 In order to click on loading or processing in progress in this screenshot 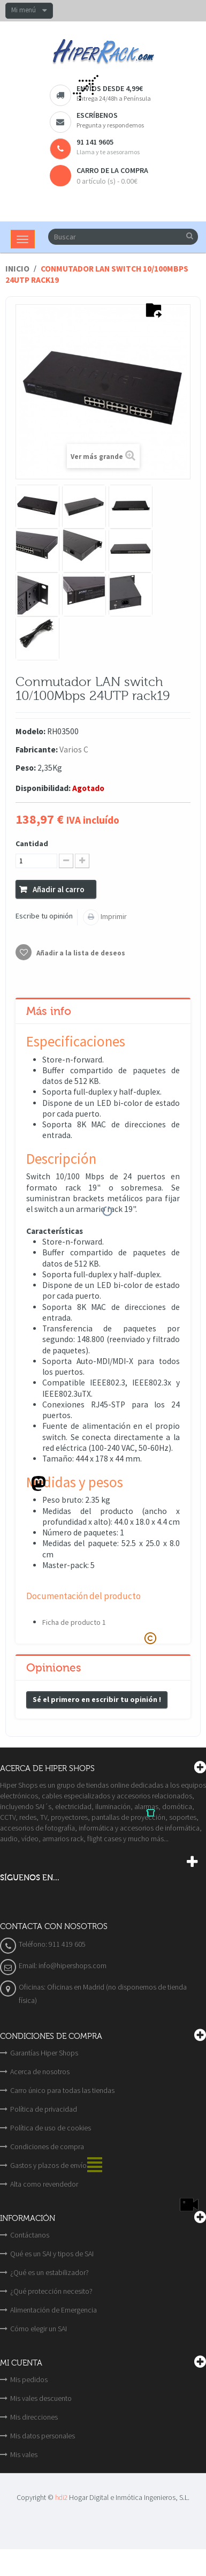, I will do `click(107, 1211)`.